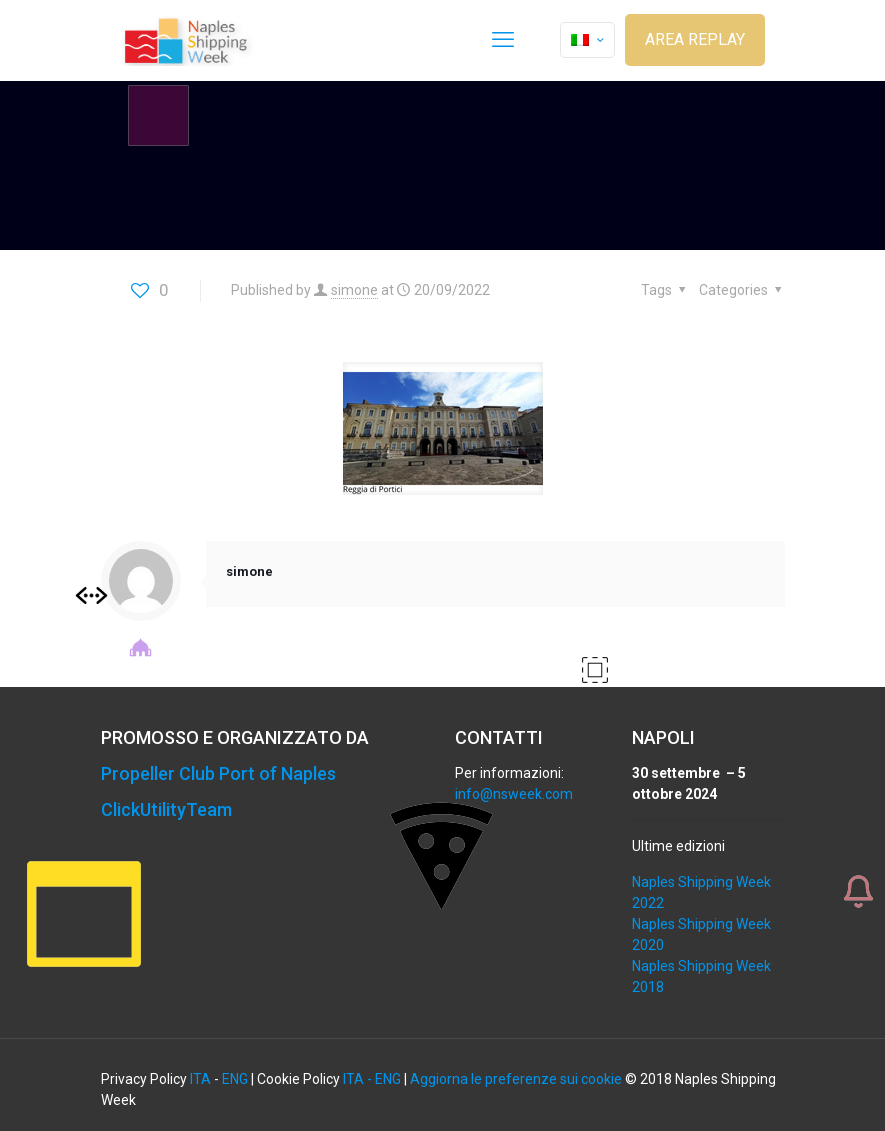 Image resolution: width=885 pixels, height=1131 pixels. What do you see at coordinates (595, 670) in the screenshot?
I see `select all items` at bounding box center [595, 670].